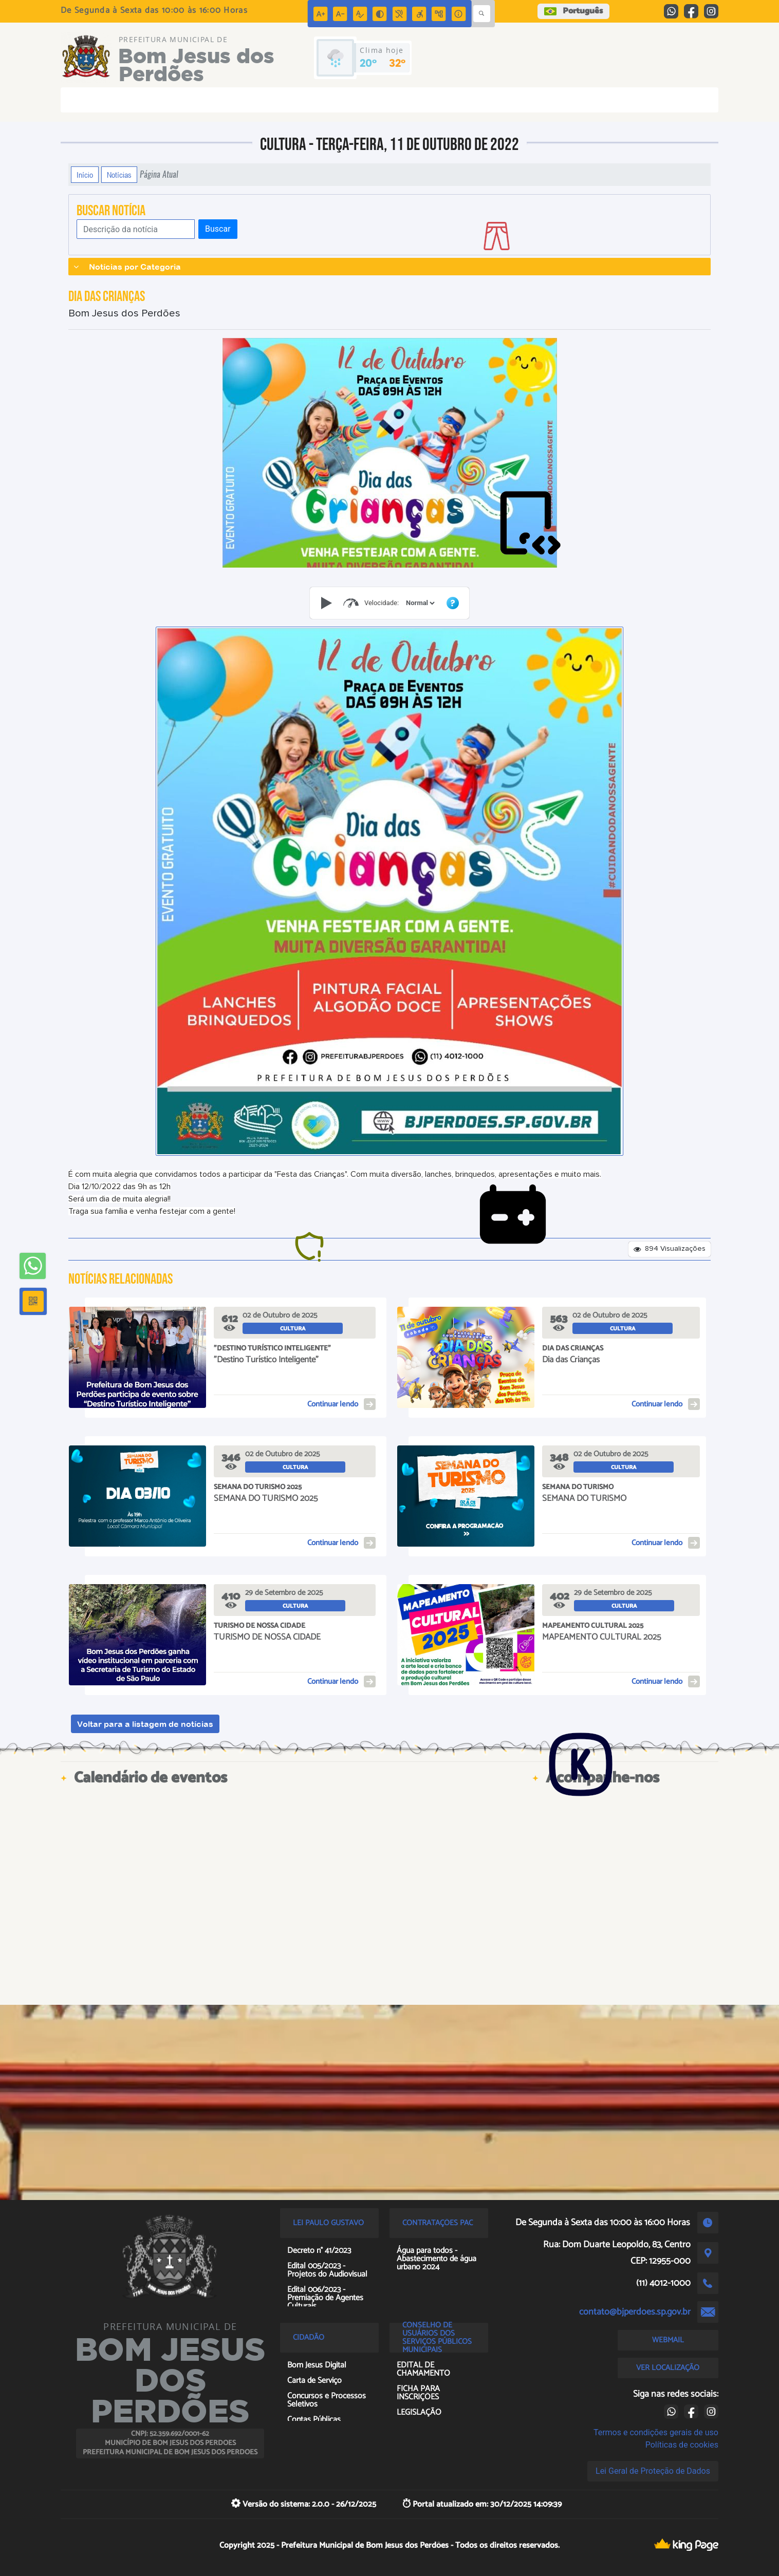  What do you see at coordinates (309, 1246) in the screenshot?
I see `security warning or alert detected` at bounding box center [309, 1246].